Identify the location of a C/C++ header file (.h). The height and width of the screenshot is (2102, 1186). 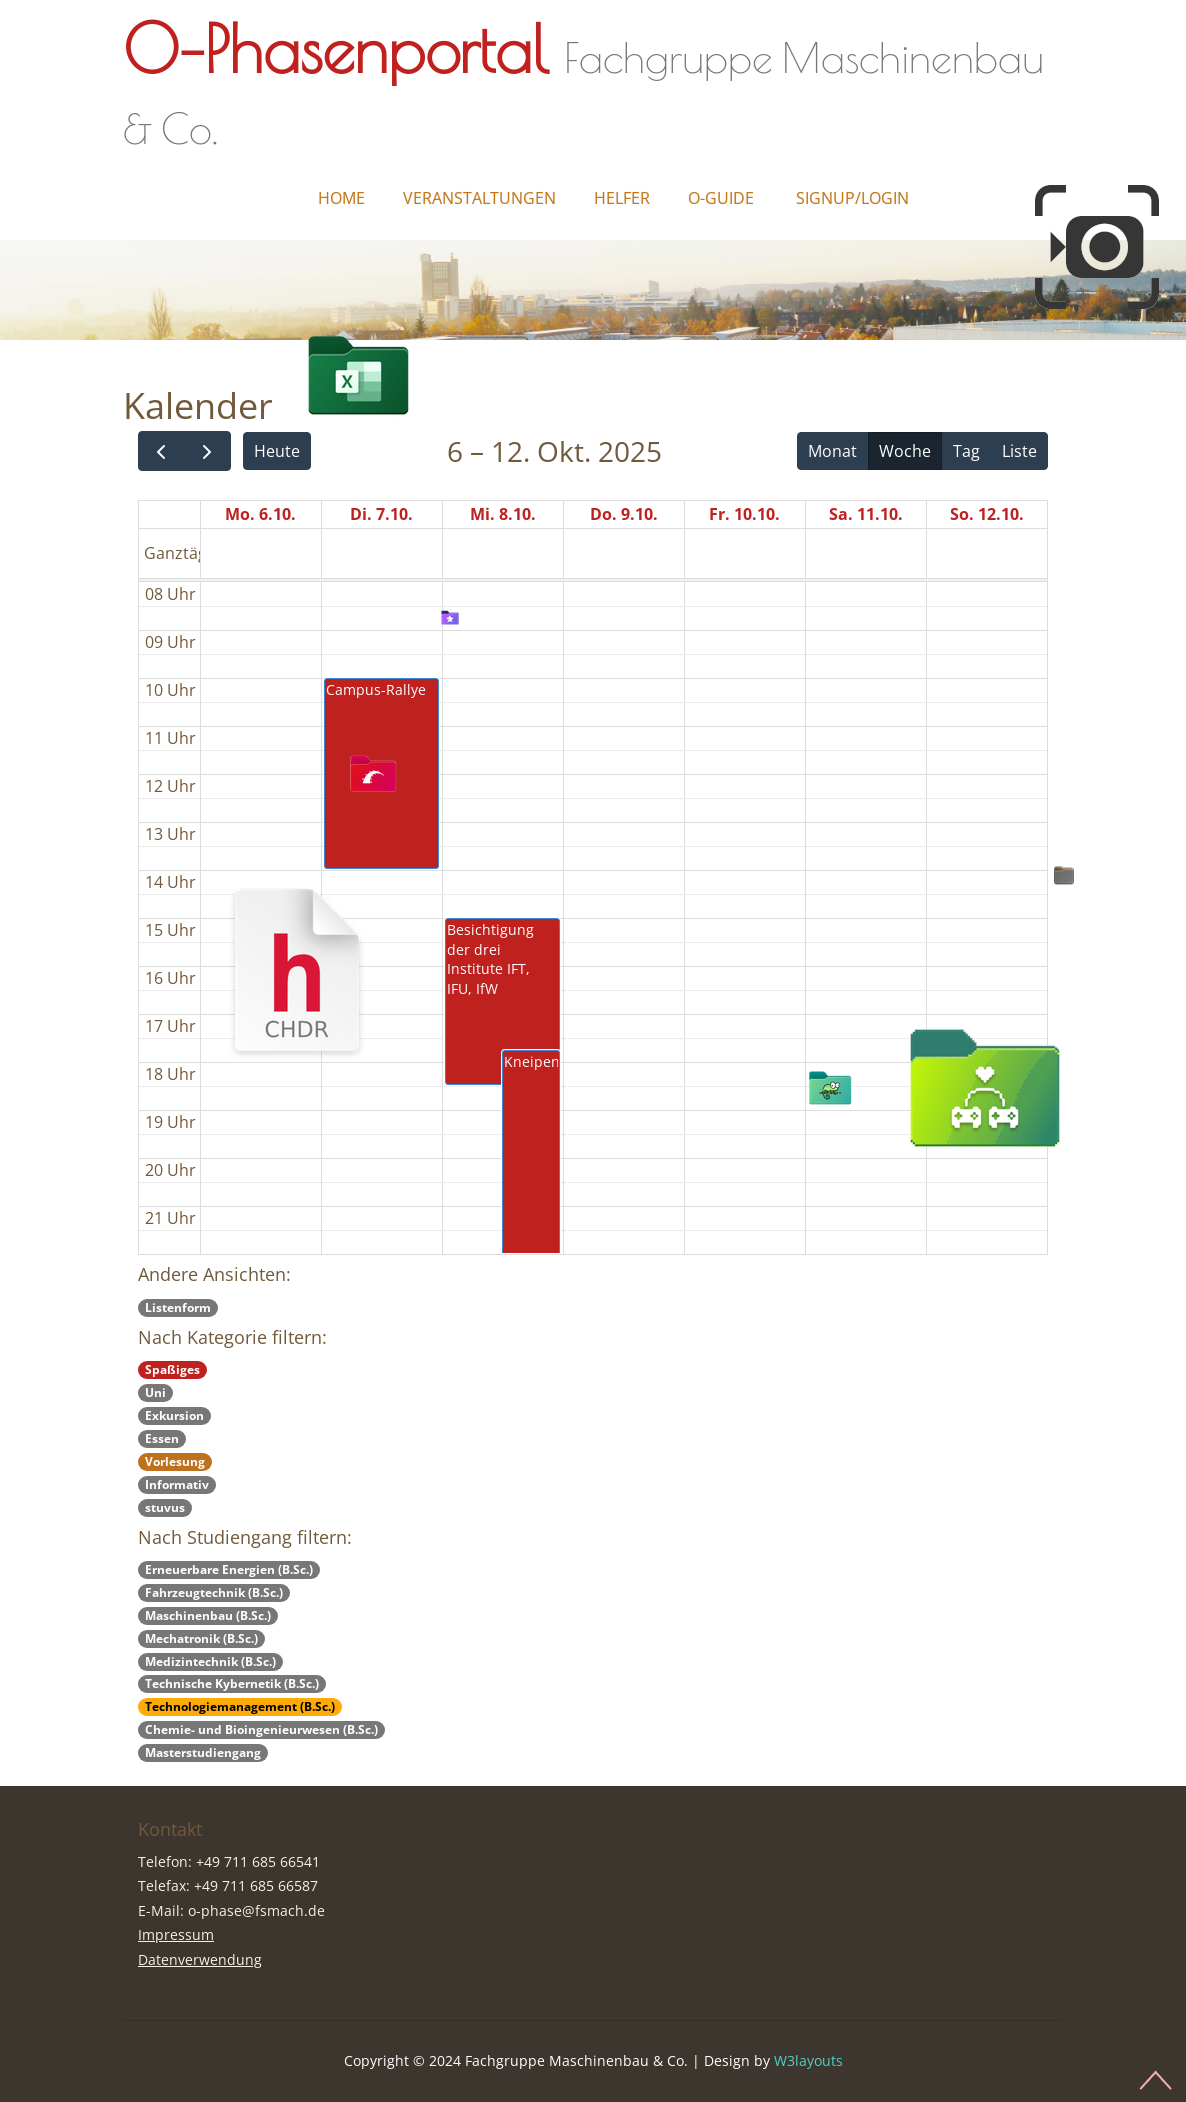
(297, 973).